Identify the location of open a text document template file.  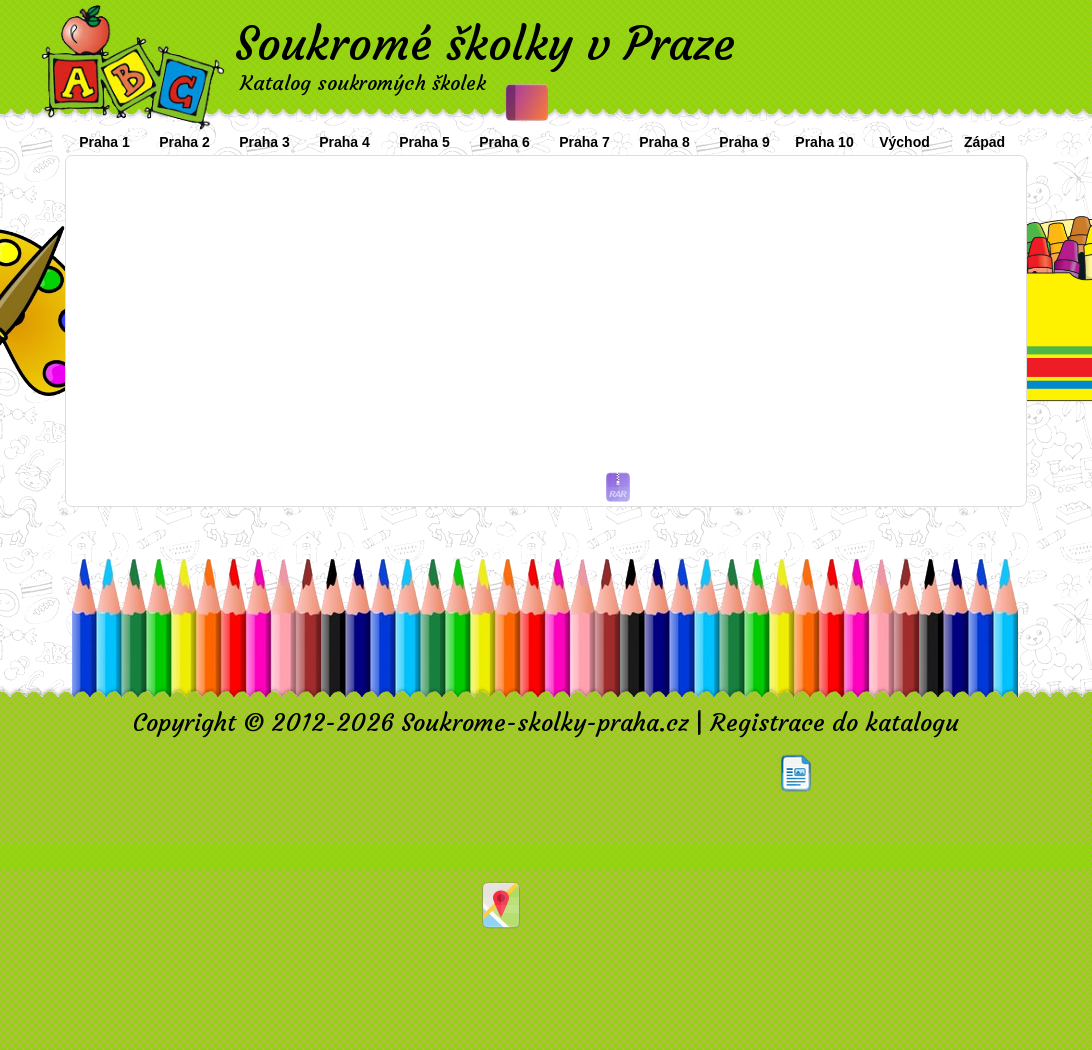
(796, 773).